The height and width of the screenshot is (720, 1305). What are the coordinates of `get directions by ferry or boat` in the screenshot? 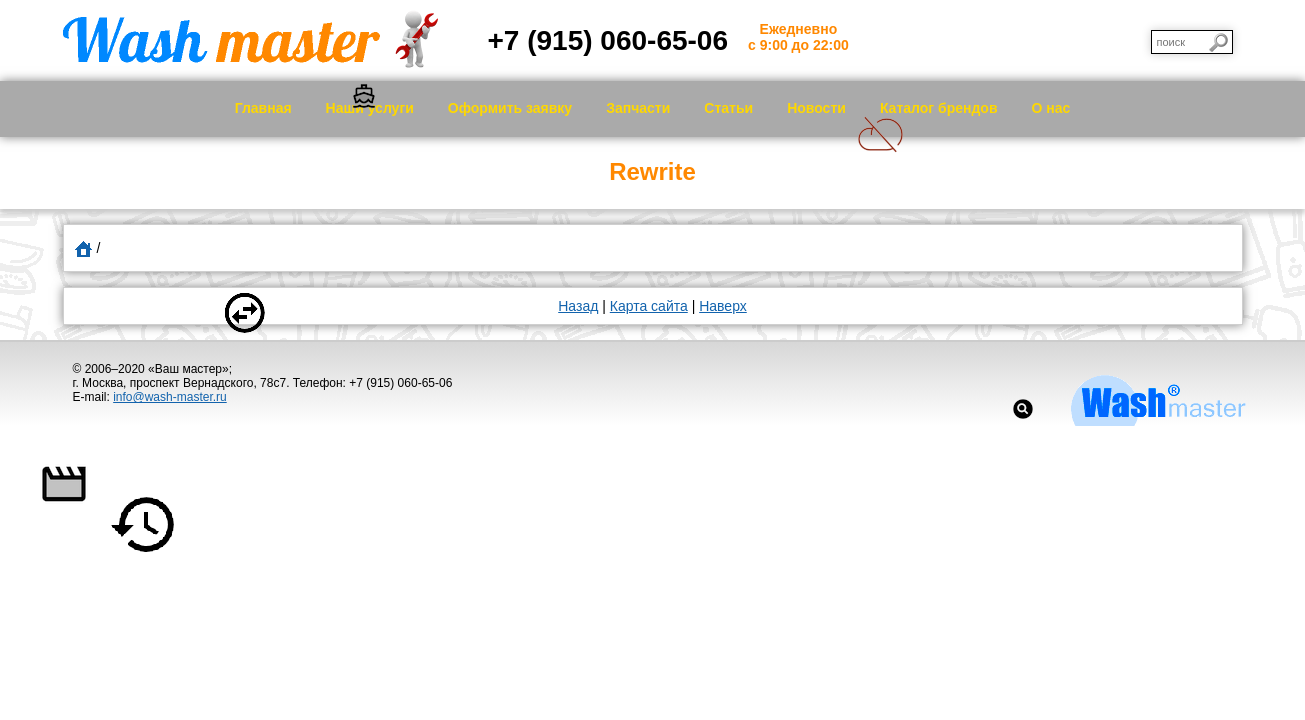 It's located at (364, 96).